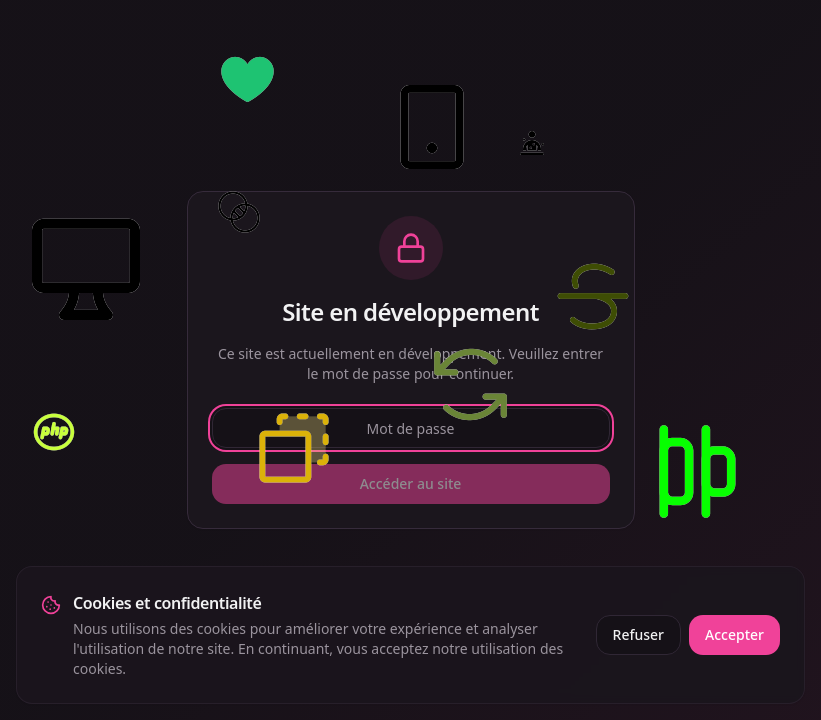 The width and height of the screenshot is (821, 720). Describe the element at coordinates (239, 212) in the screenshot. I see `intersect or merge two shapes` at that location.